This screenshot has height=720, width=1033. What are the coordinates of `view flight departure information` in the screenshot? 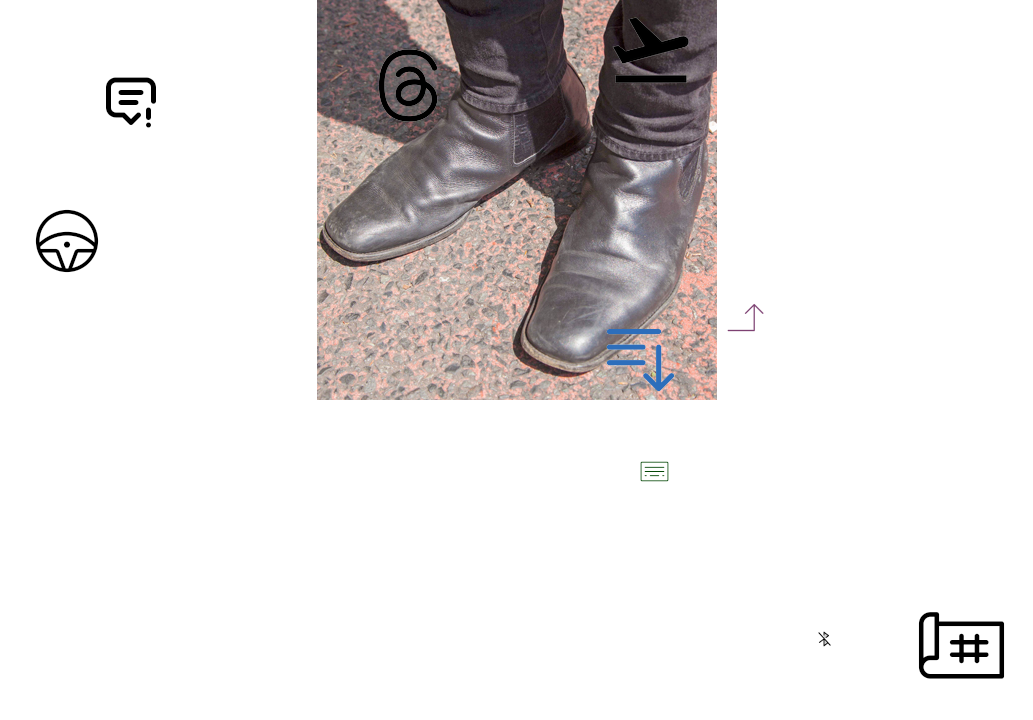 It's located at (651, 49).